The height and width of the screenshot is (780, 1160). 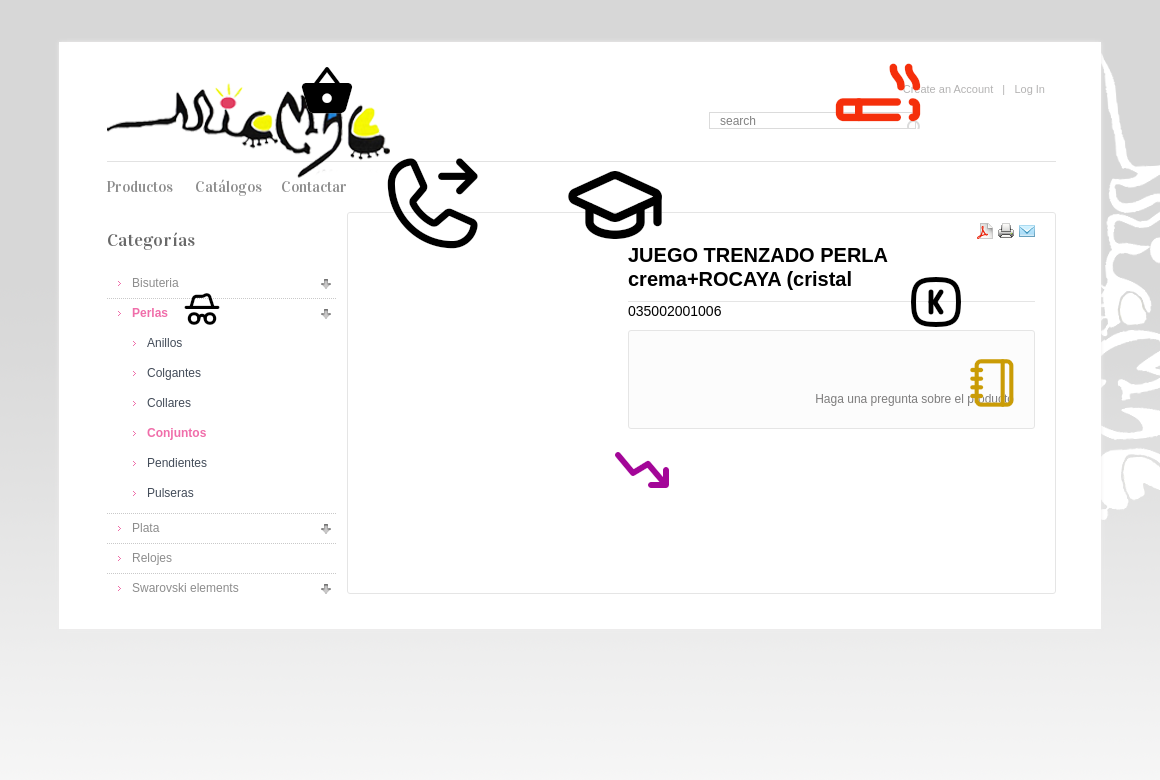 What do you see at coordinates (994, 383) in the screenshot?
I see `open your notebook` at bounding box center [994, 383].